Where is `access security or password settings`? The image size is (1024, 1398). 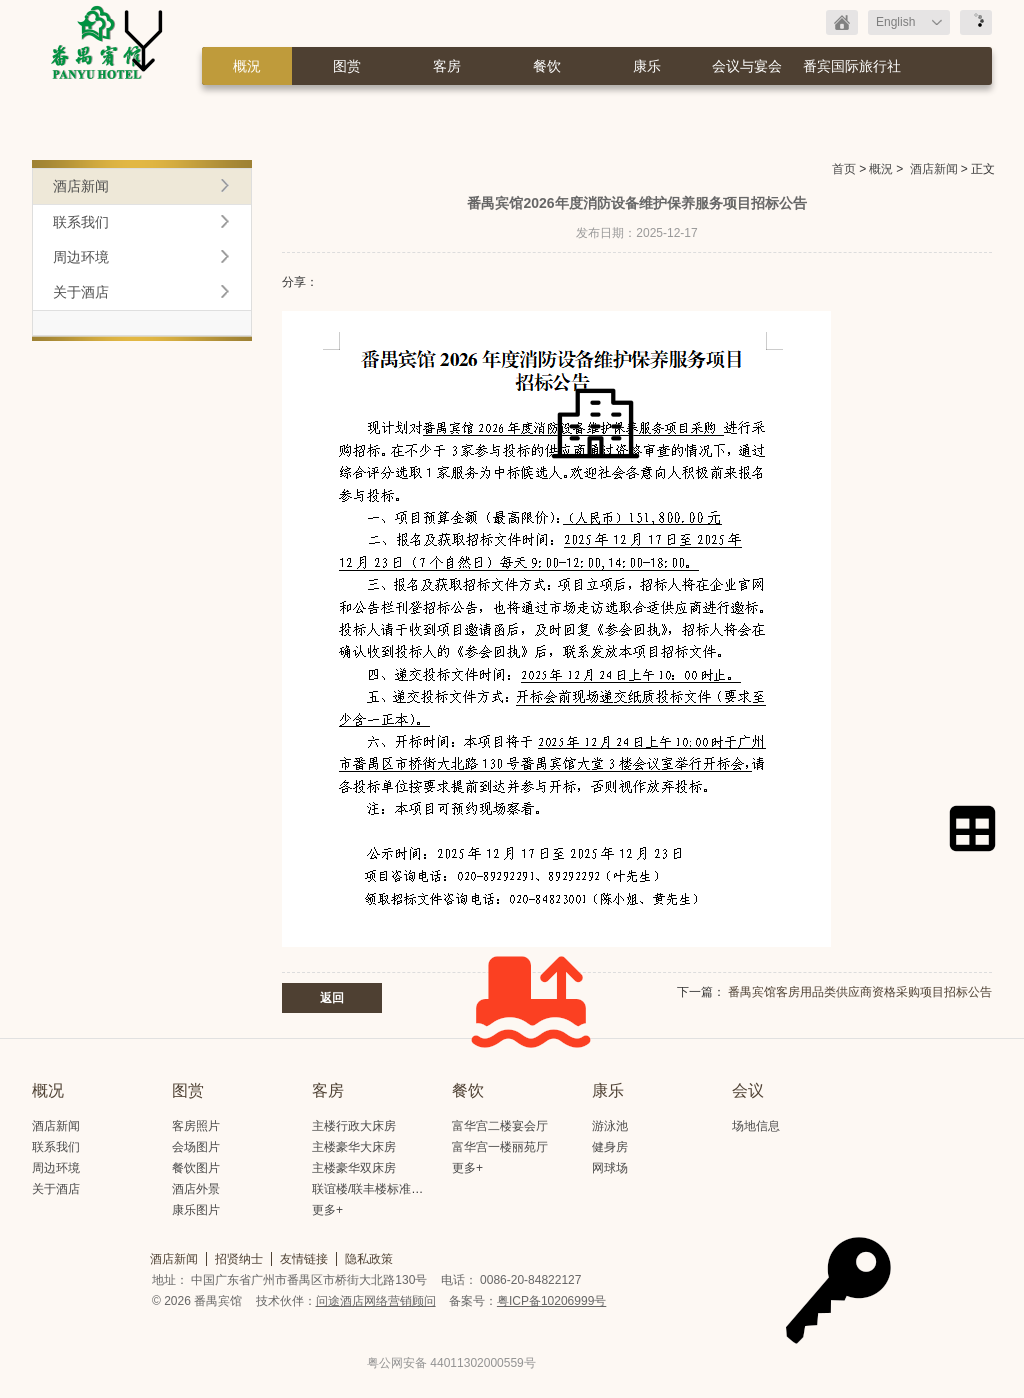 access security or password settings is located at coordinates (837, 1290).